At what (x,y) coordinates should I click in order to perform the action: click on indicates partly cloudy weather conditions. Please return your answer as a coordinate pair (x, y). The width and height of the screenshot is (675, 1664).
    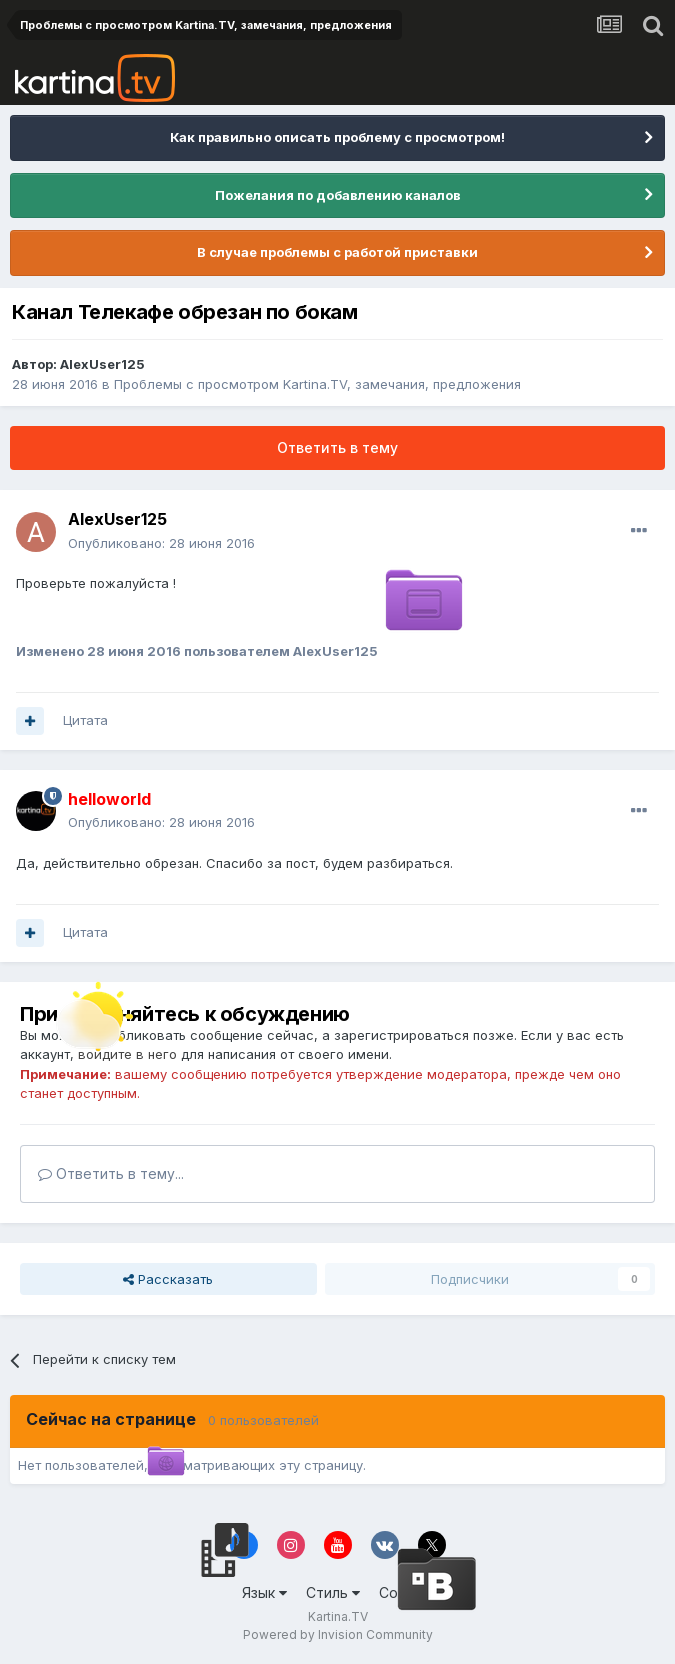
    Looking at the image, I should click on (94, 1016).